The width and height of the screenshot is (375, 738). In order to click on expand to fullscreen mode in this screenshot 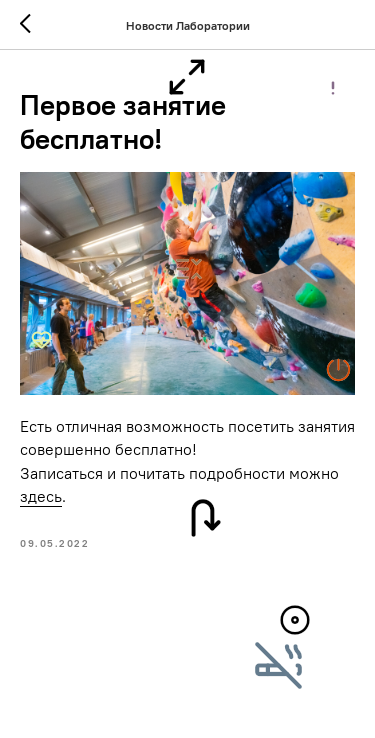, I will do `click(187, 77)`.